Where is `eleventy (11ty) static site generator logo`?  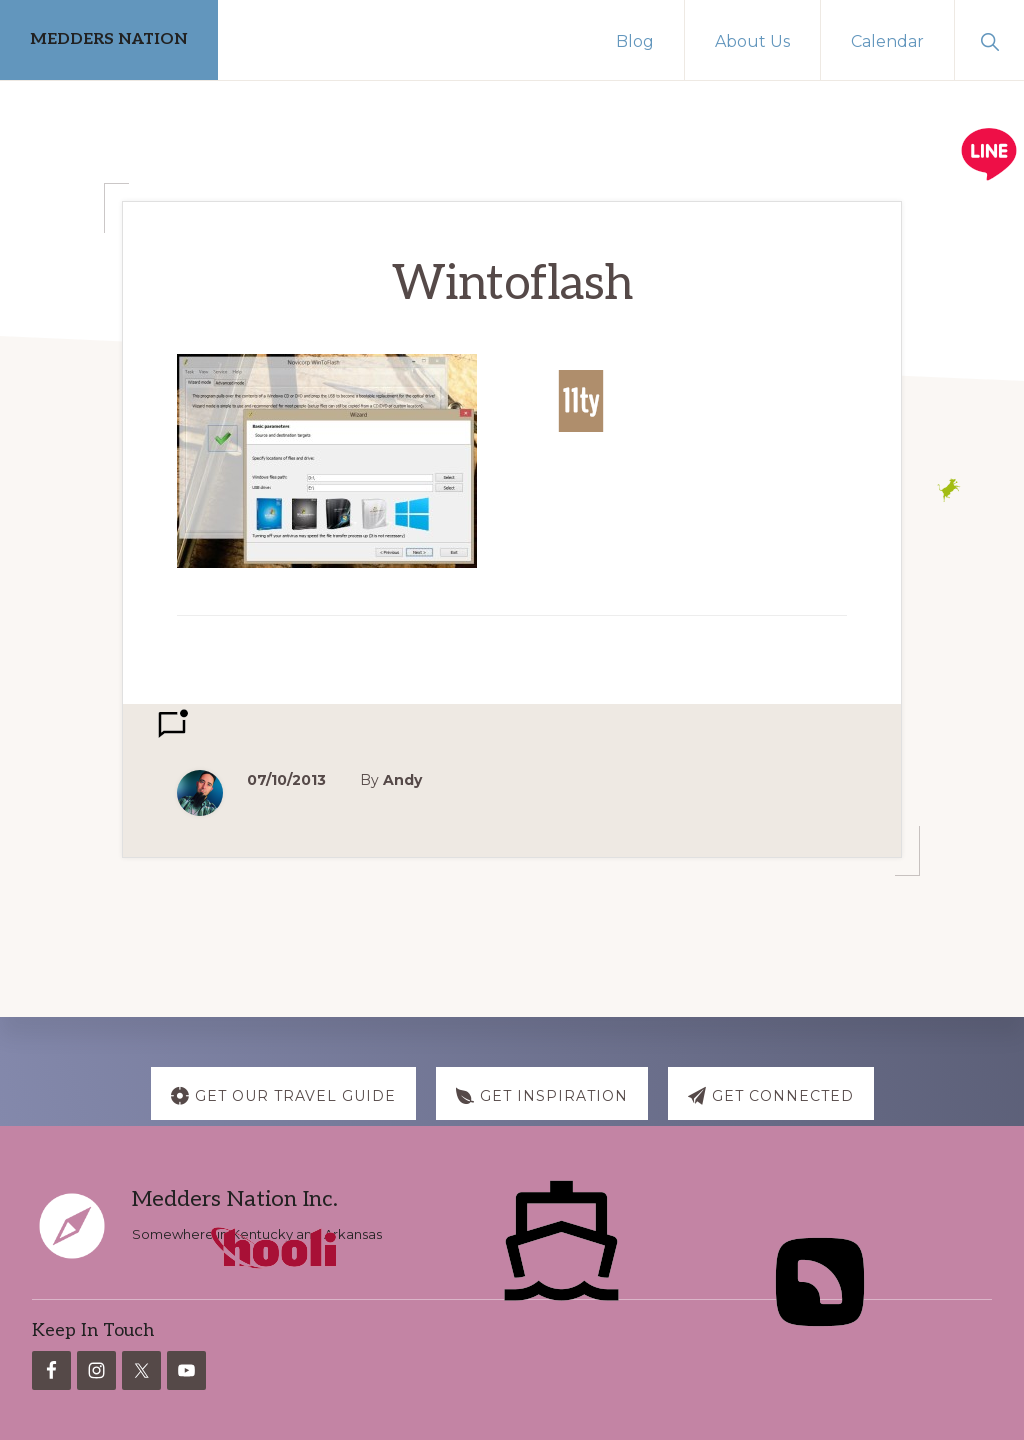 eleventy (11ty) static site generator logo is located at coordinates (581, 401).